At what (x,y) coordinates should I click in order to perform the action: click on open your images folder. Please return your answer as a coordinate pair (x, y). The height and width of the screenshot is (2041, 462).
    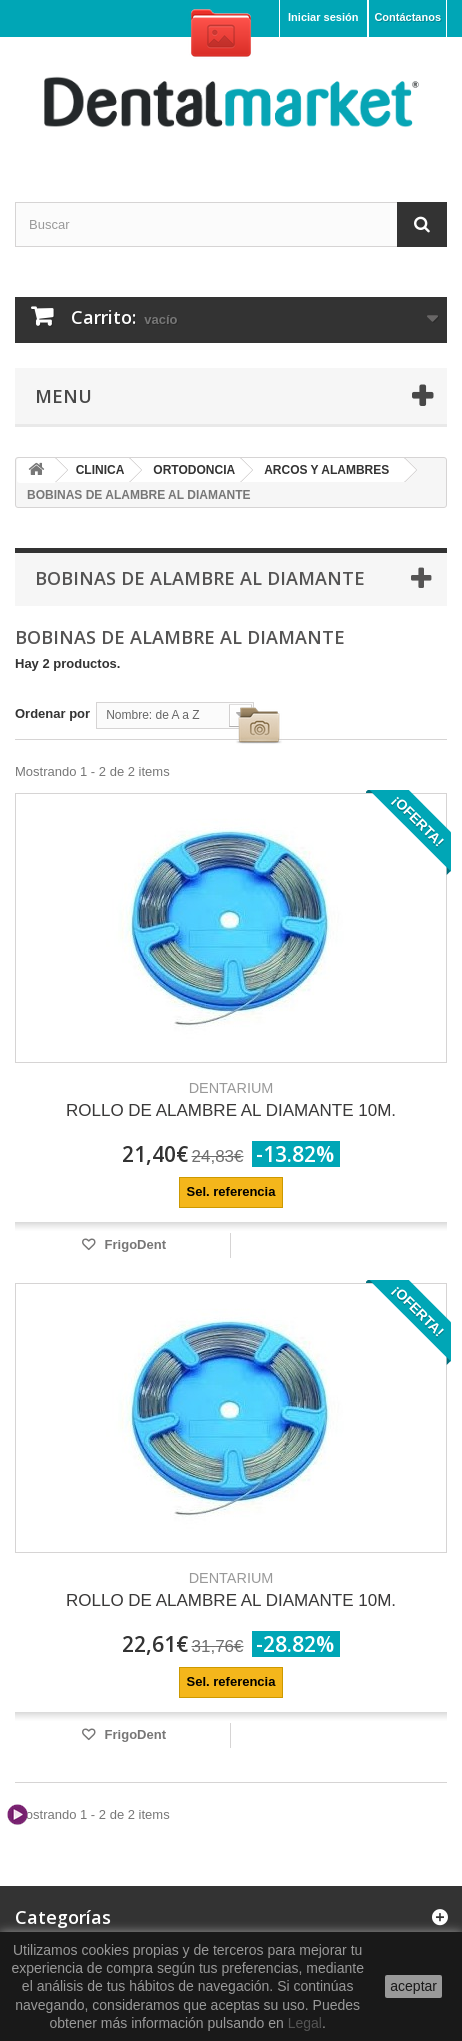
    Looking at the image, I should click on (221, 33).